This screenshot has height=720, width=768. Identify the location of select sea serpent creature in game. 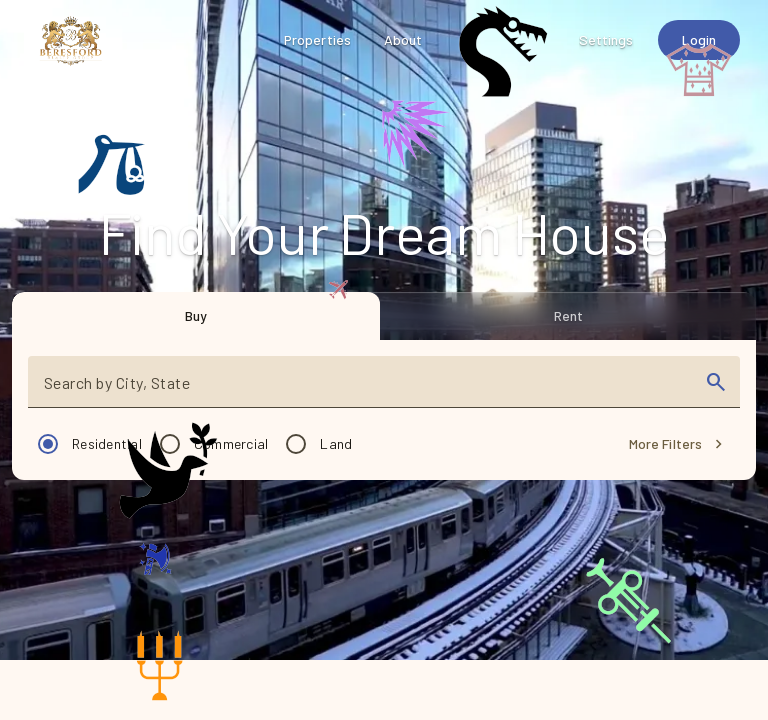
(502, 51).